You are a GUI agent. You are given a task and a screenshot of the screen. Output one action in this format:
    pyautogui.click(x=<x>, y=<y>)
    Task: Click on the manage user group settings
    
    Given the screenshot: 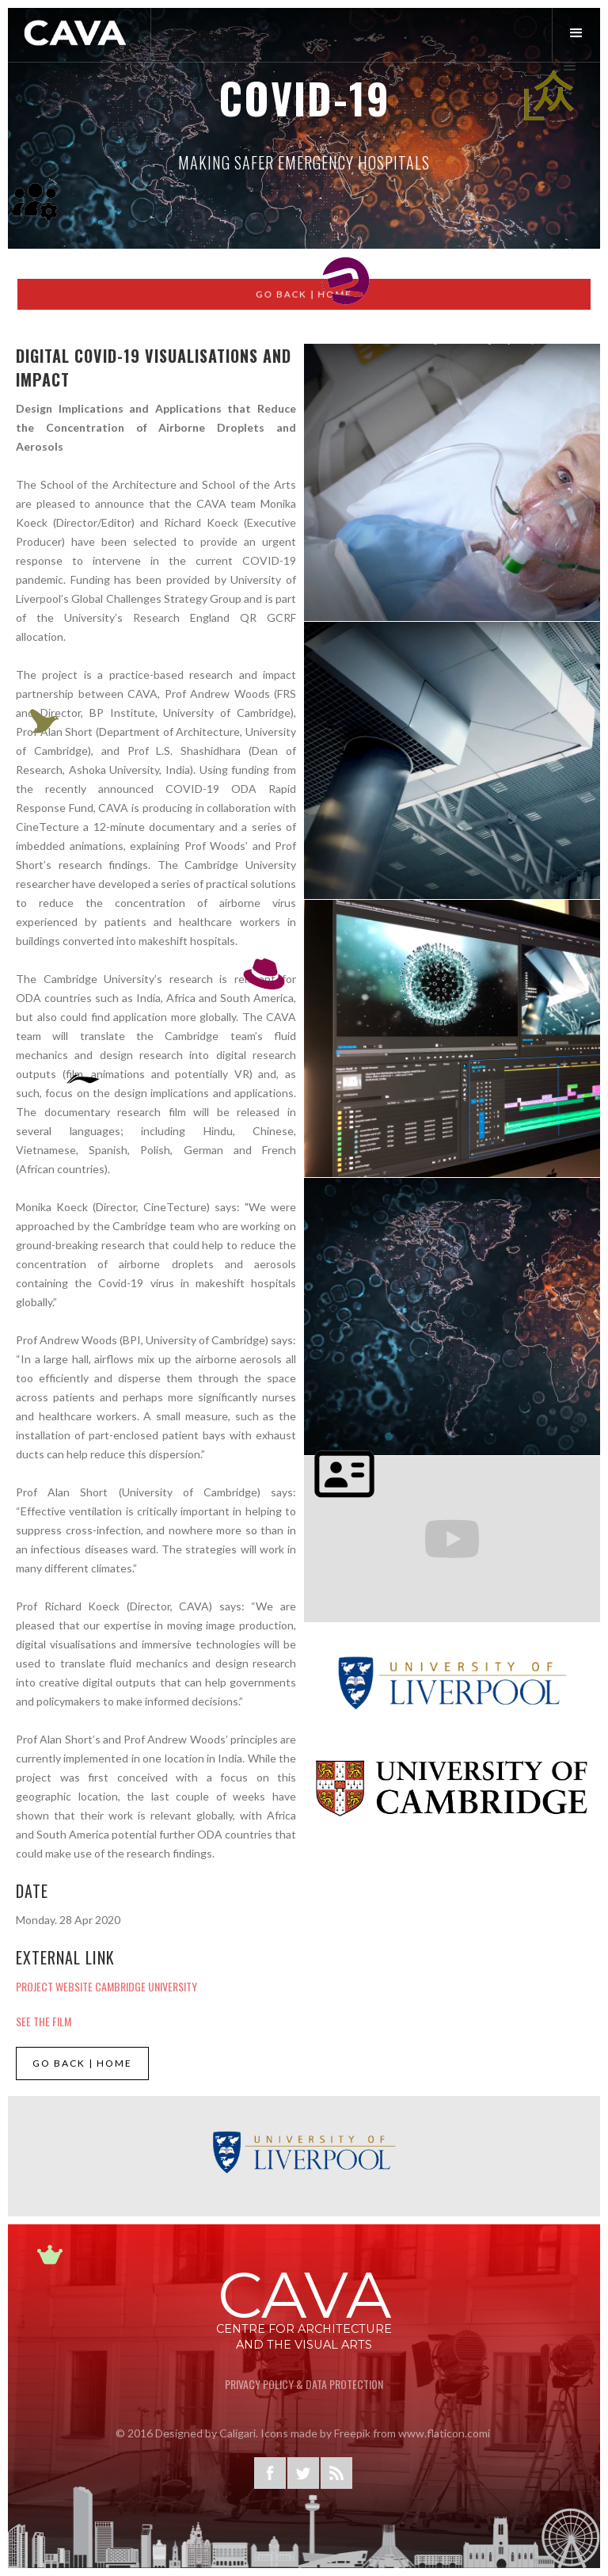 What is the action you would take?
    pyautogui.click(x=35, y=200)
    